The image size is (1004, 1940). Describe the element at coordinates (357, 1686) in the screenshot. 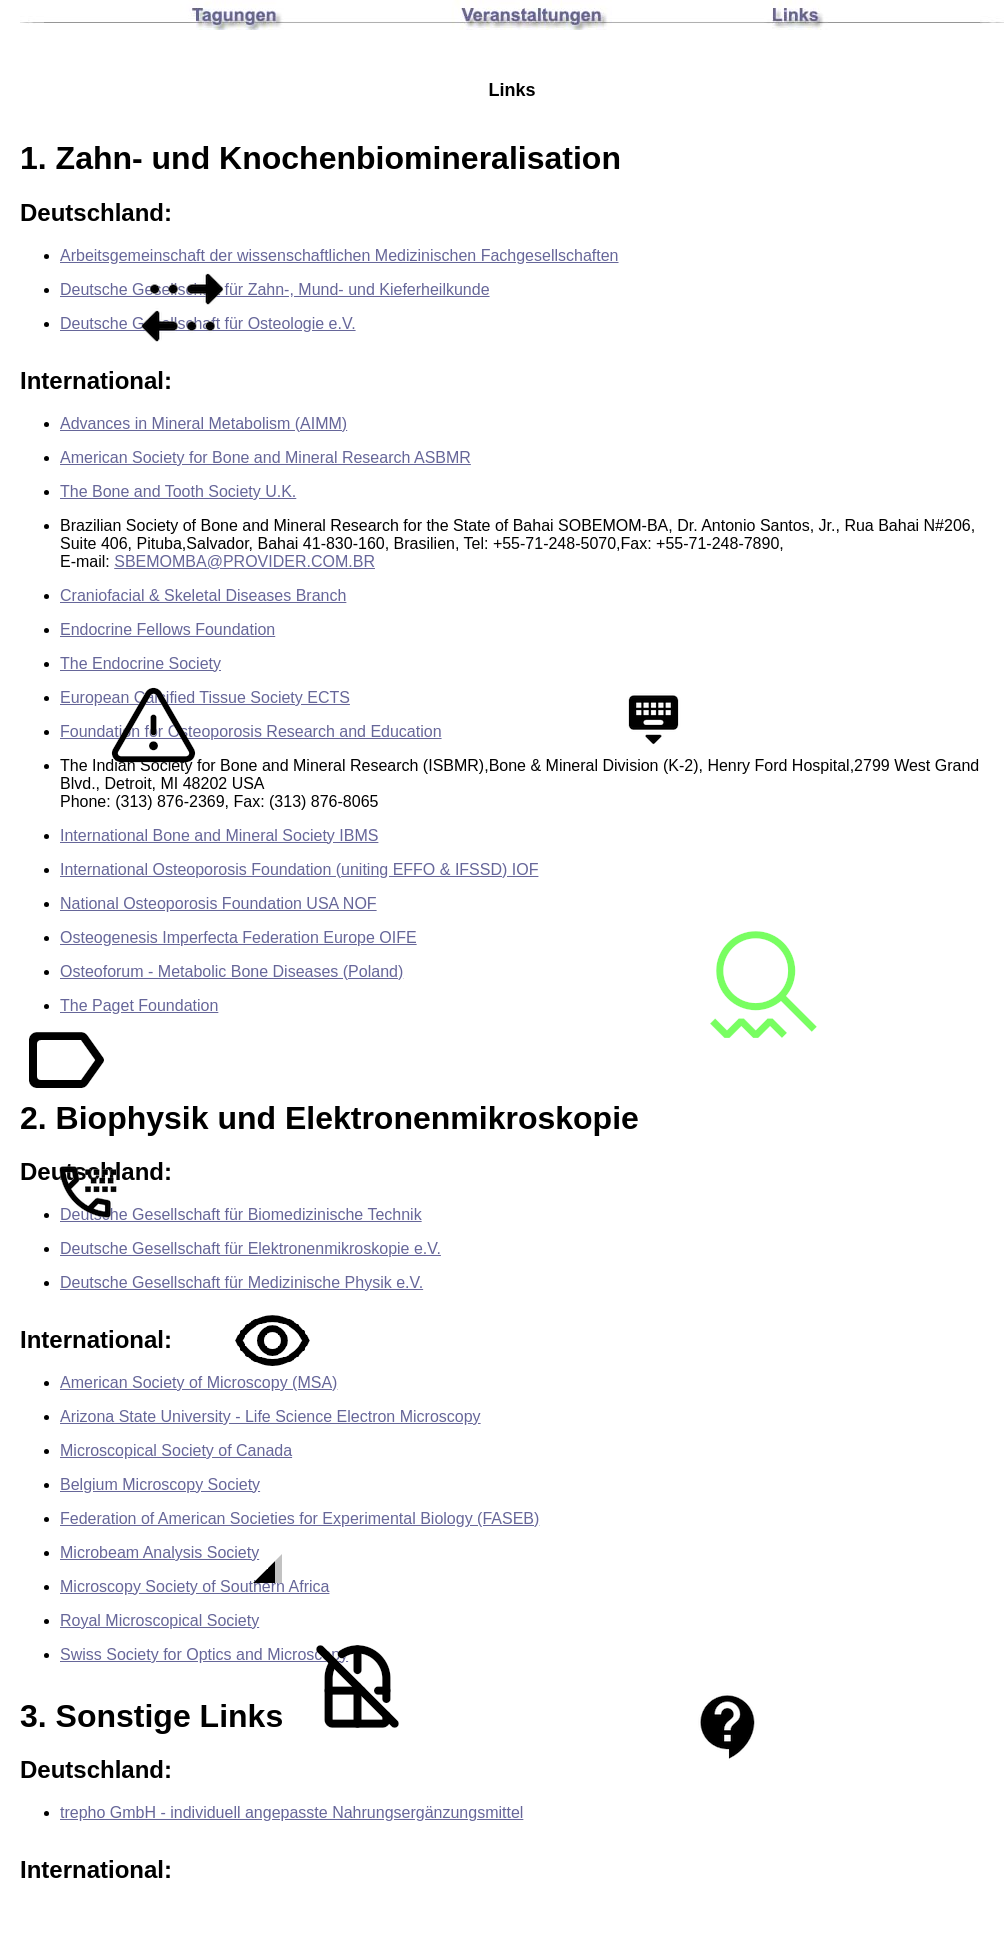

I see `window or panel is disabled` at that location.